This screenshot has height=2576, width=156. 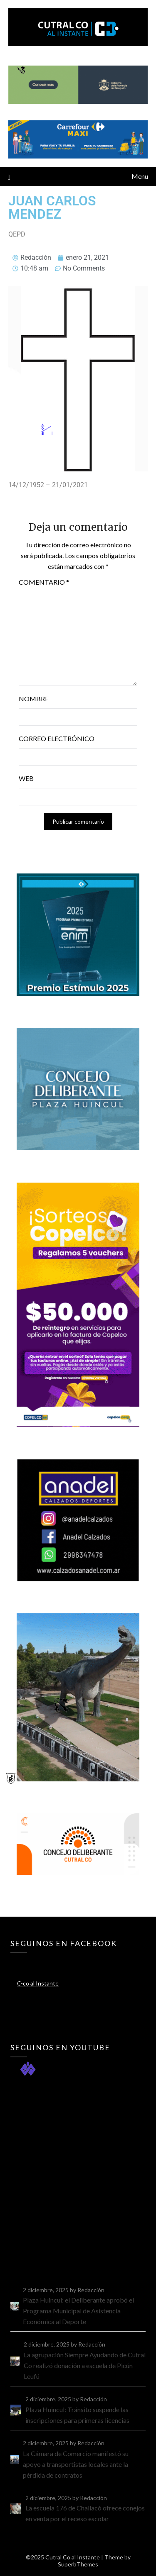 What do you see at coordinates (62, 1705) in the screenshot?
I see `activate multi-shot or spread attack ability` at bounding box center [62, 1705].